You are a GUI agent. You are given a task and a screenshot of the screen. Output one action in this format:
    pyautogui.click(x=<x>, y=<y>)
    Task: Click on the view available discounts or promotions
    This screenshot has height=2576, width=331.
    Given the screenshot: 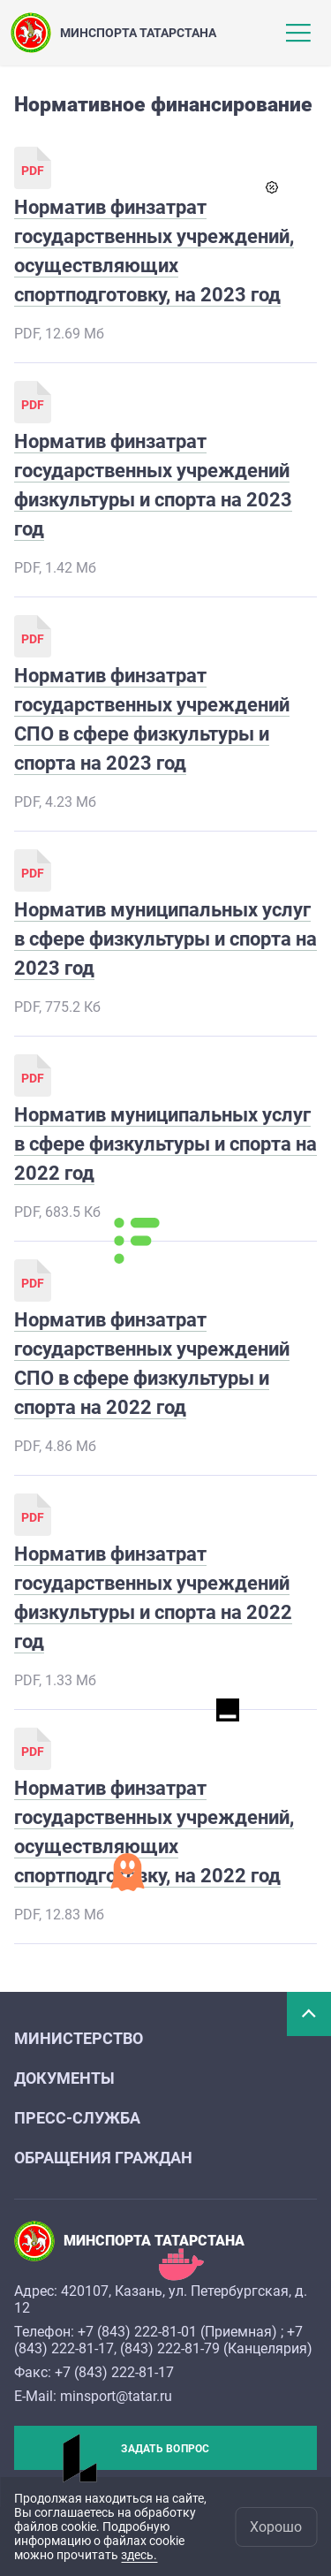 What is the action you would take?
    pyautogui.click(x=272, y=187)
    